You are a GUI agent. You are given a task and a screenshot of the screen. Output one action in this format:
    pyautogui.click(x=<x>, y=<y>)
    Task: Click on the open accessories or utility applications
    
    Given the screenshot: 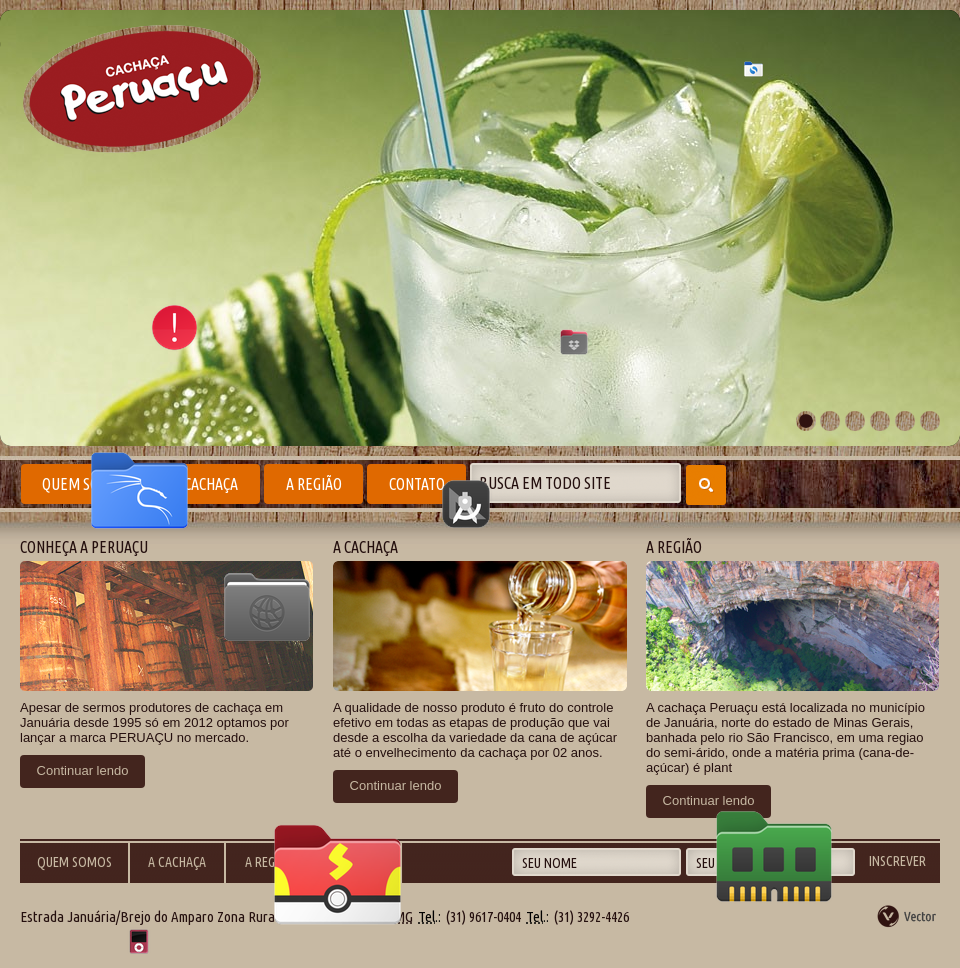 What is the action you would take?
    pyautogui.click(x=466, y=504)
    